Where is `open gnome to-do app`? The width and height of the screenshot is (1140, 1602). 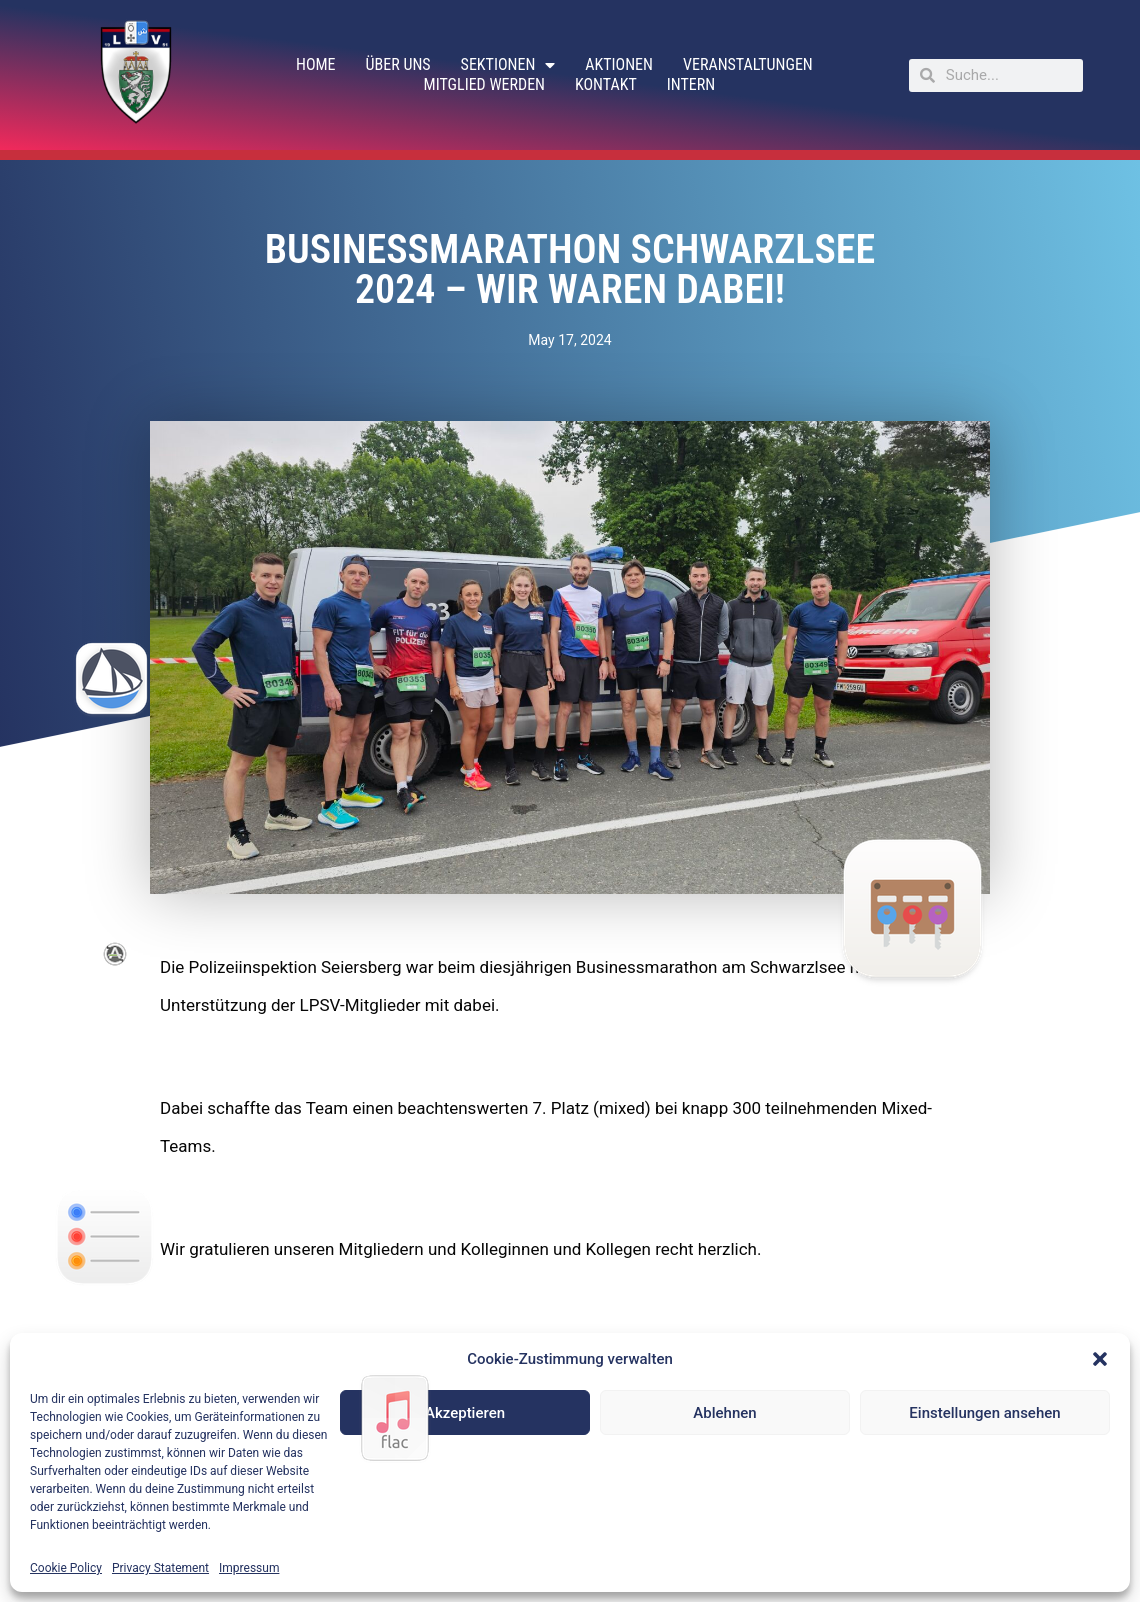
open gnome to-do app is located at coordinates (104, 1236).